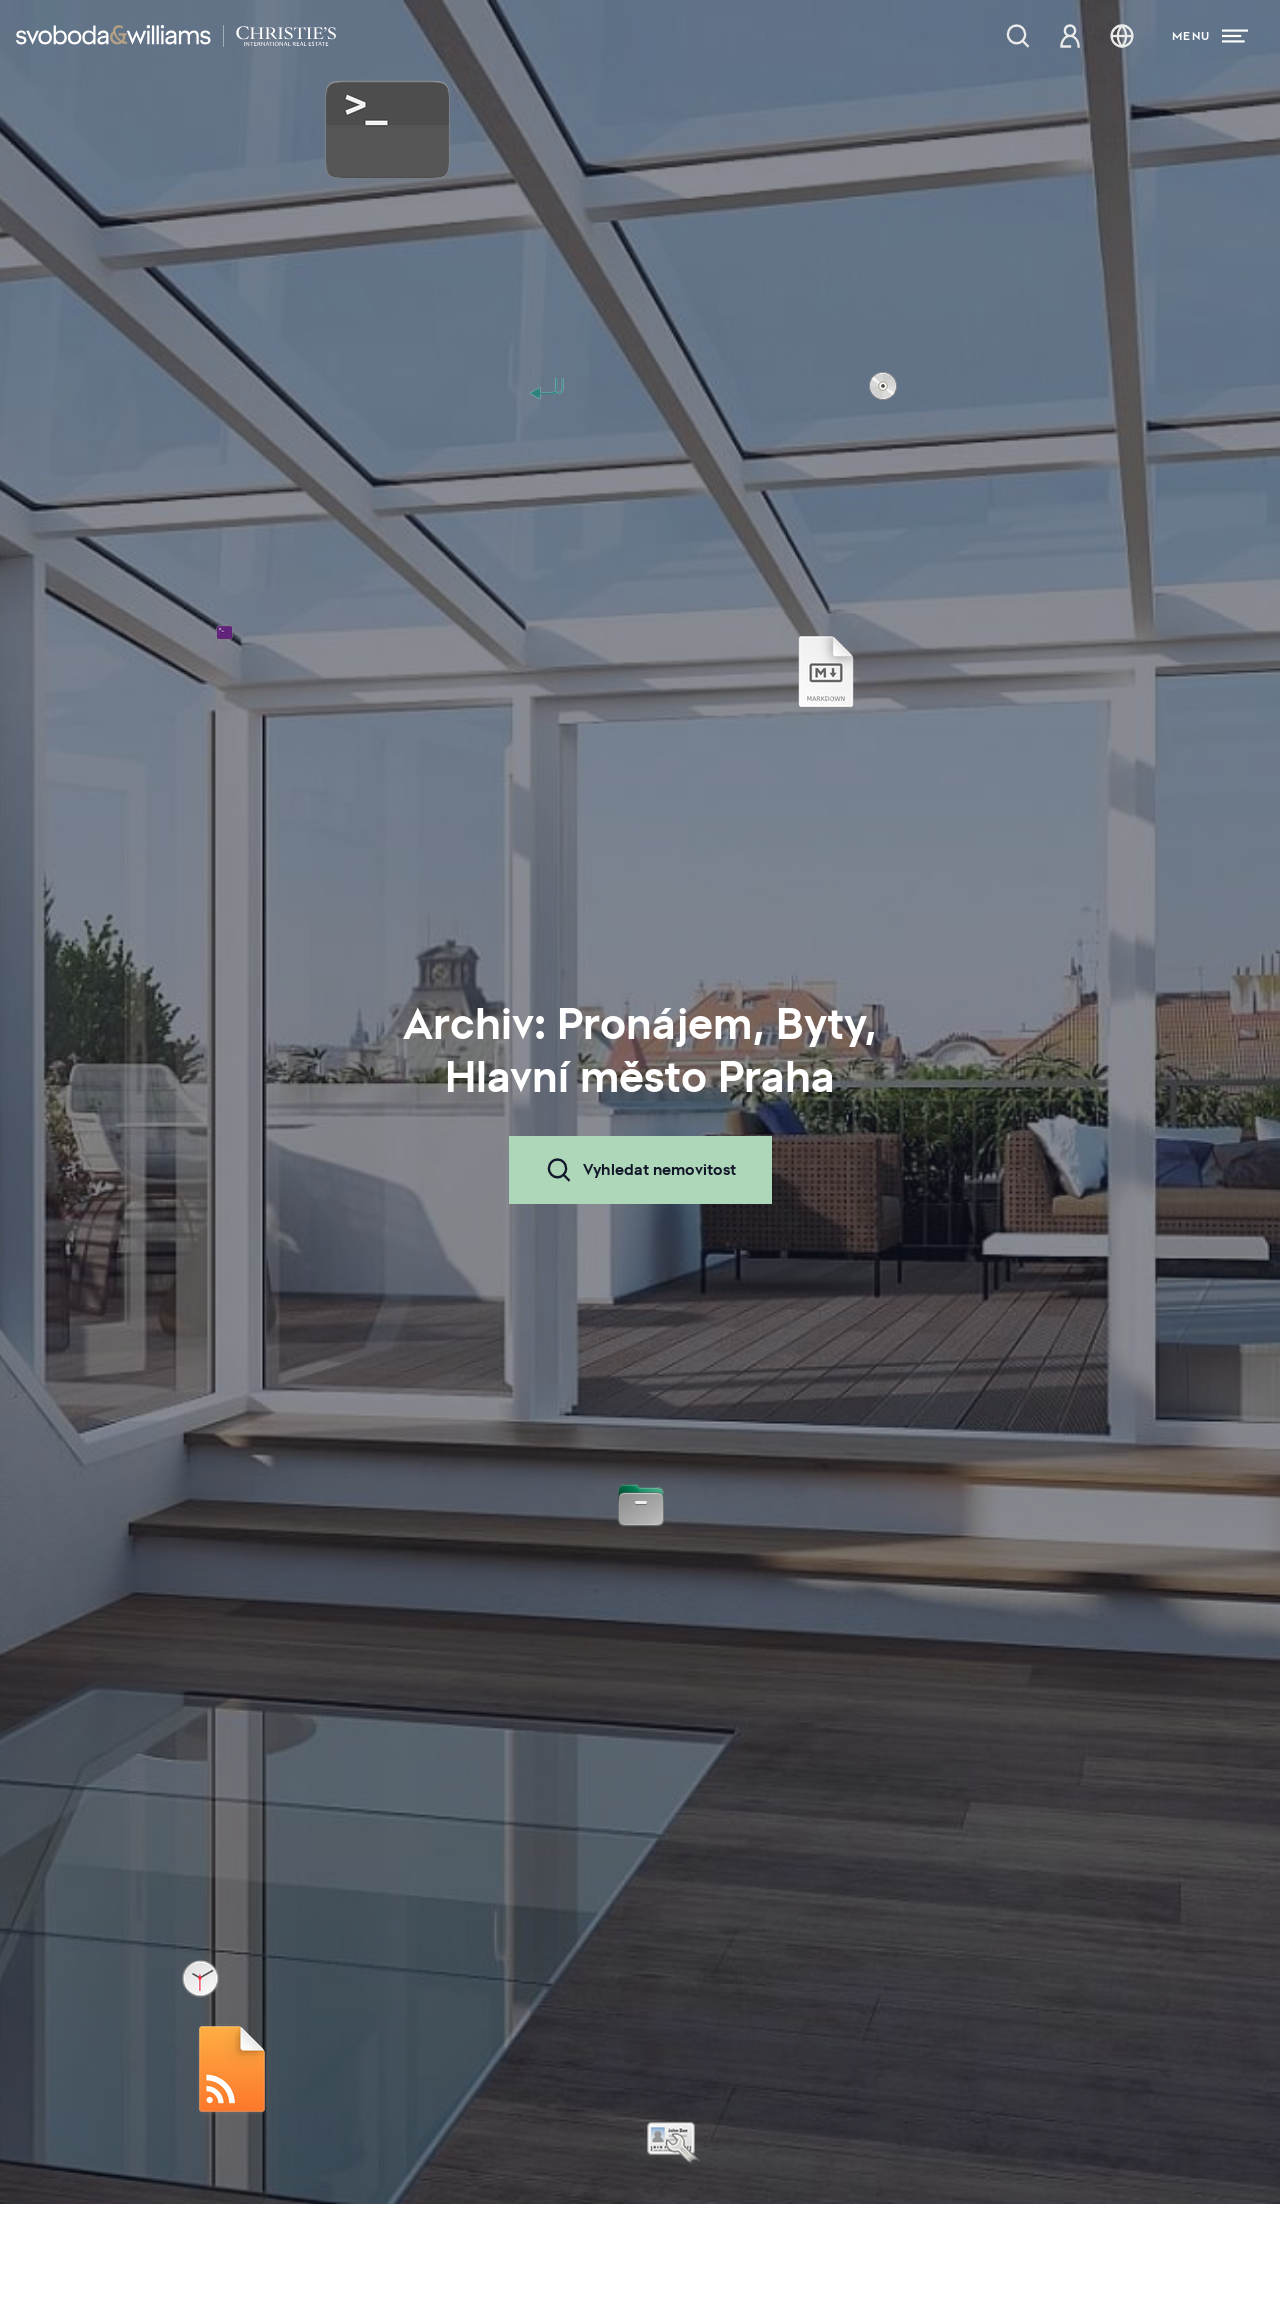  What do you see at coordinates (387, 129) in the screenshot?
I see `open the terminal application` at bounding box center [387, 129].